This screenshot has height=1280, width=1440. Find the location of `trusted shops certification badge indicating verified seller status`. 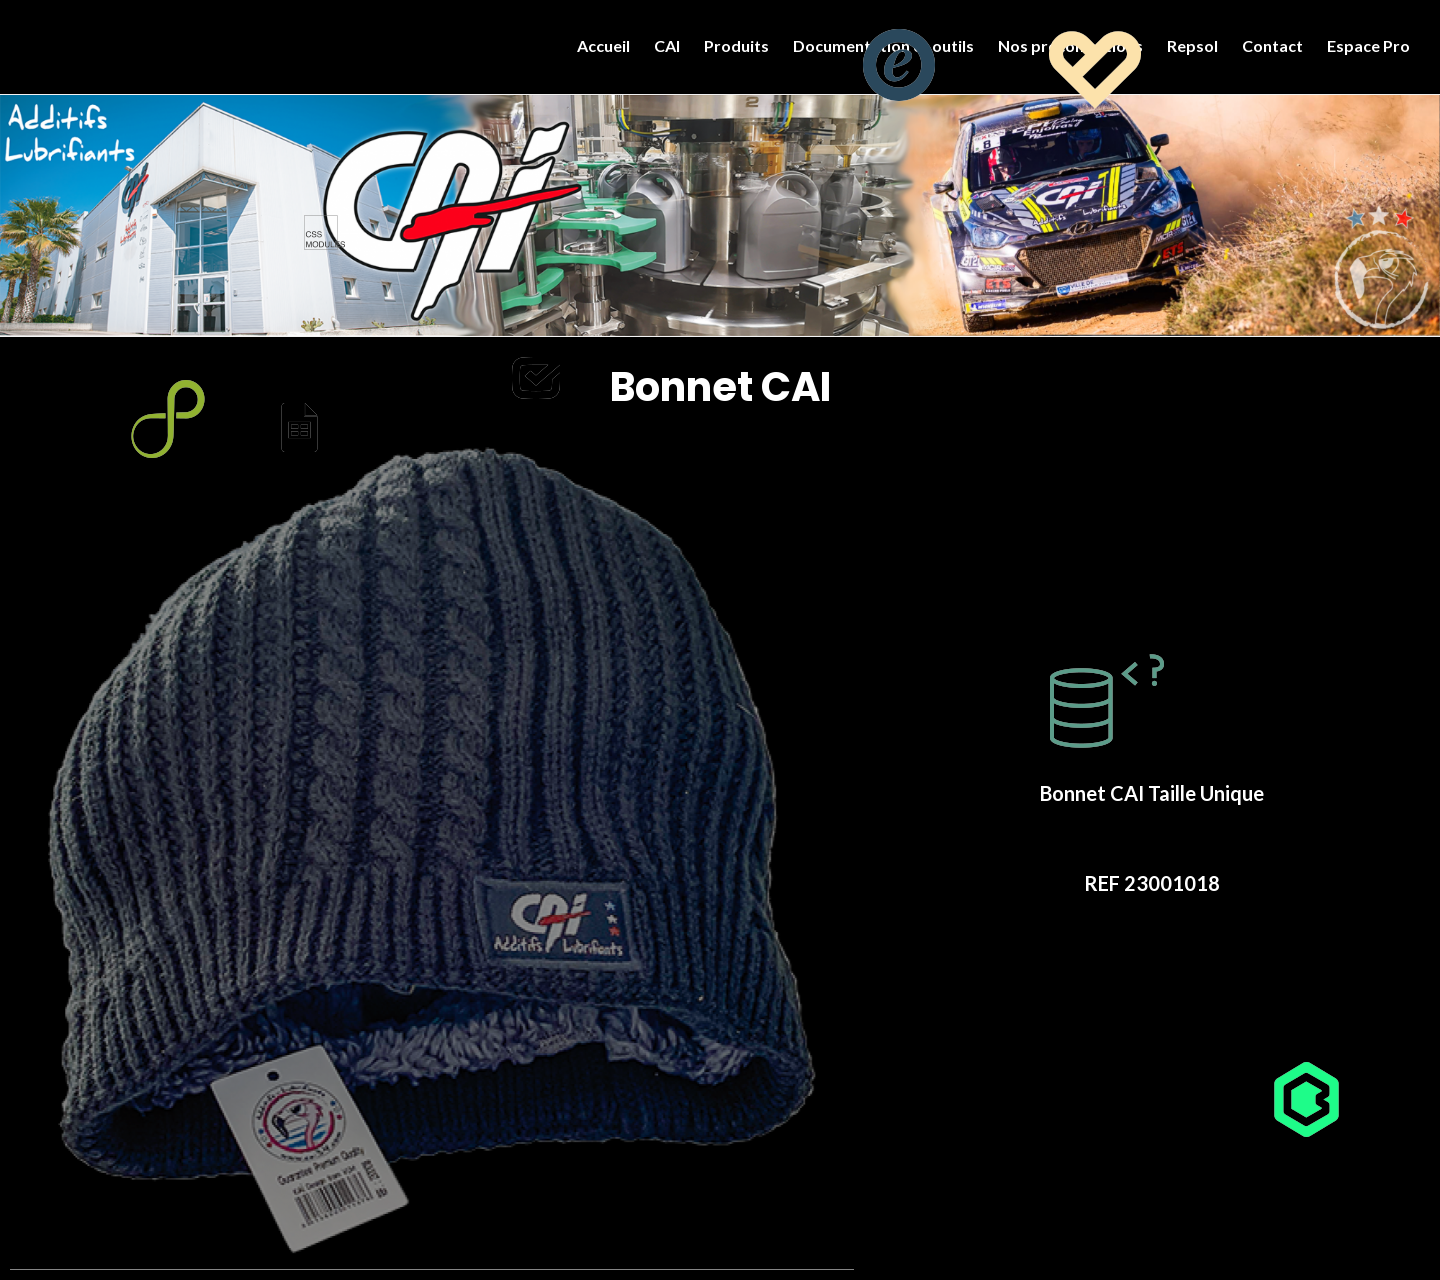

trusted shops certification badge indicating verified seller status is located at coordinates (899, 65).